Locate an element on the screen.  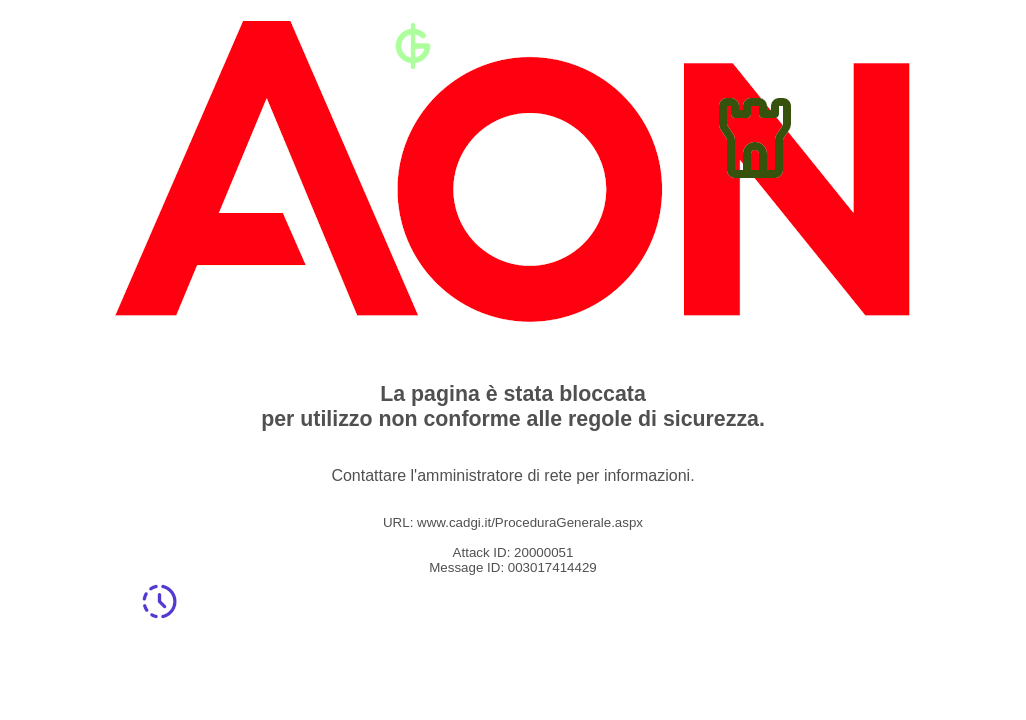
indicates paraguayan guaraní currency is located at coordinates (413, 46).